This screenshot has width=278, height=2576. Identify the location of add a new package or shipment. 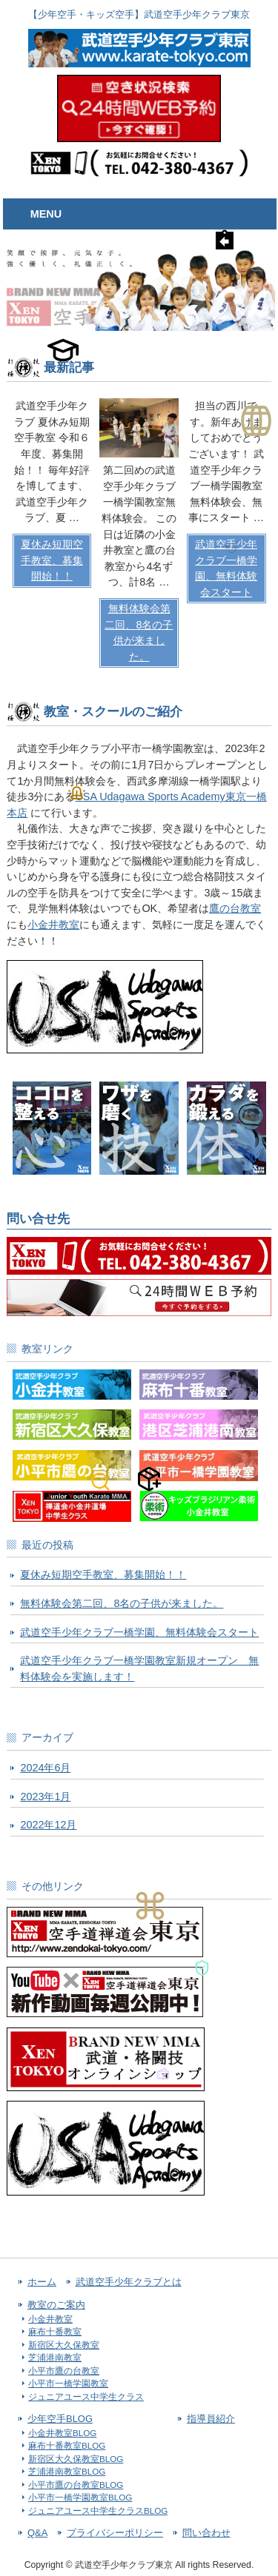
(149, 1479).